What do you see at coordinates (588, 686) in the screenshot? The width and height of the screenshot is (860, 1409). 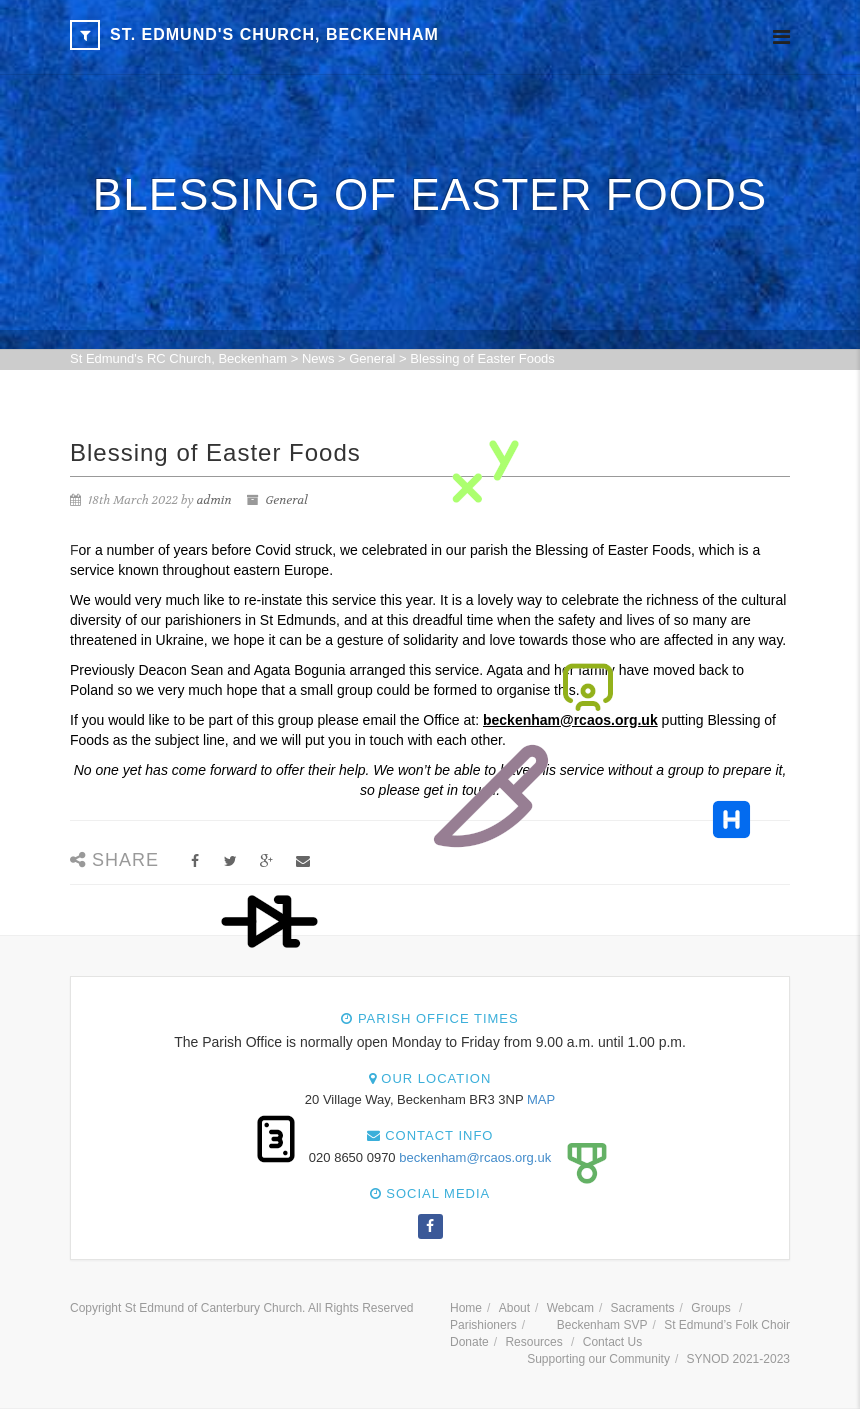 I see `view user's screen or monitor activity` at bounding box center [588, 686].